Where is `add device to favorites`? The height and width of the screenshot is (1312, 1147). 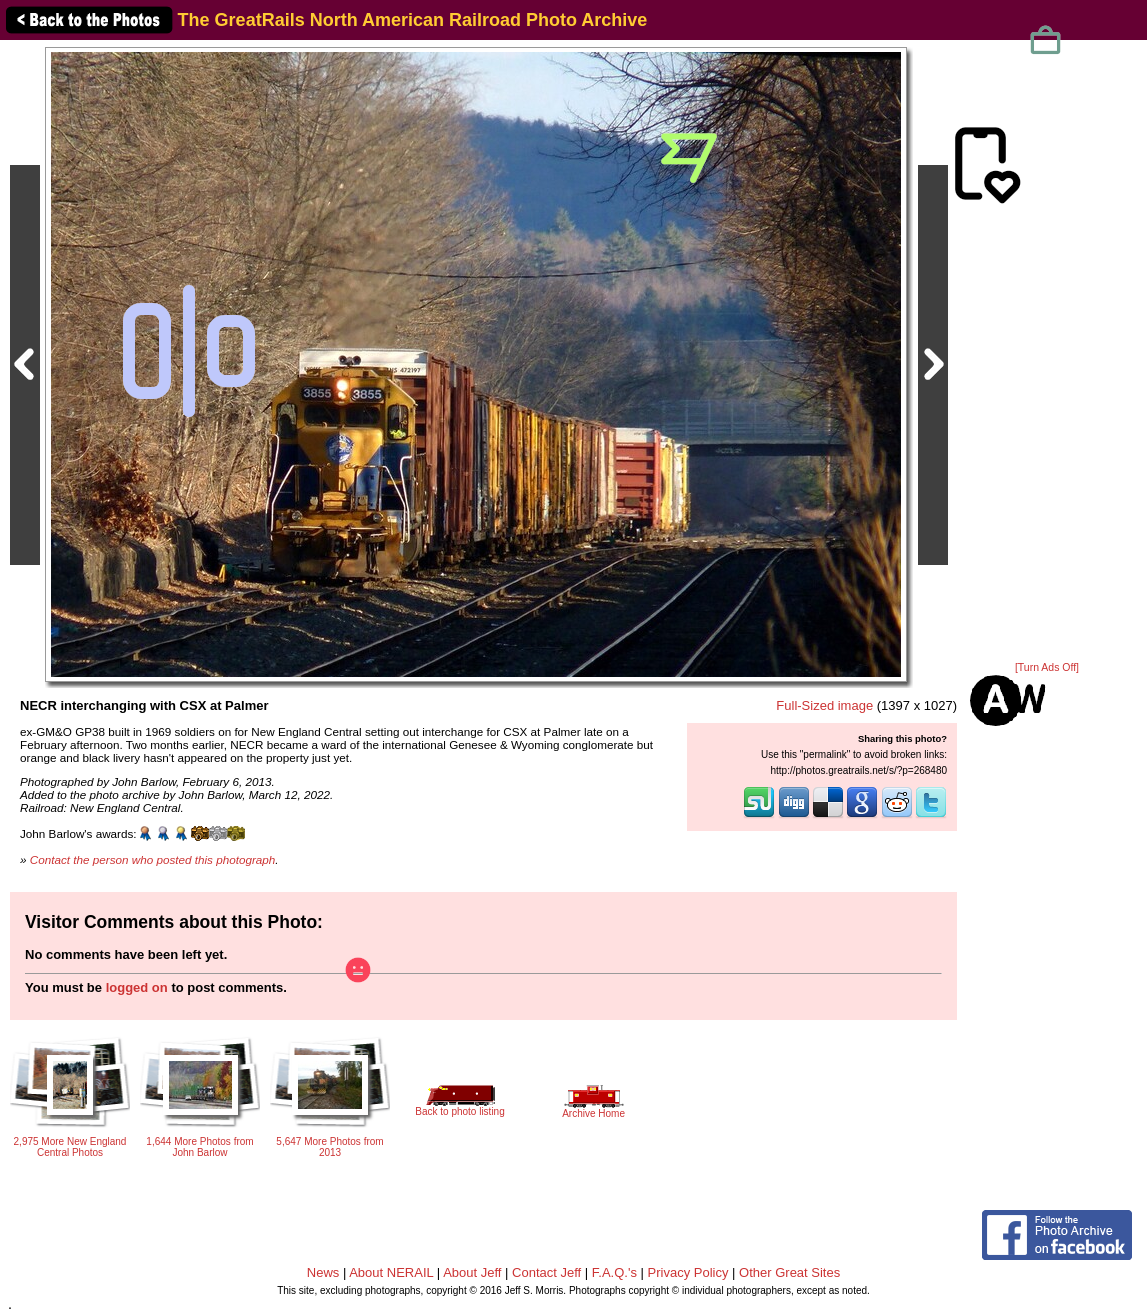 add device to favorites is located at coordinates (980, 163).